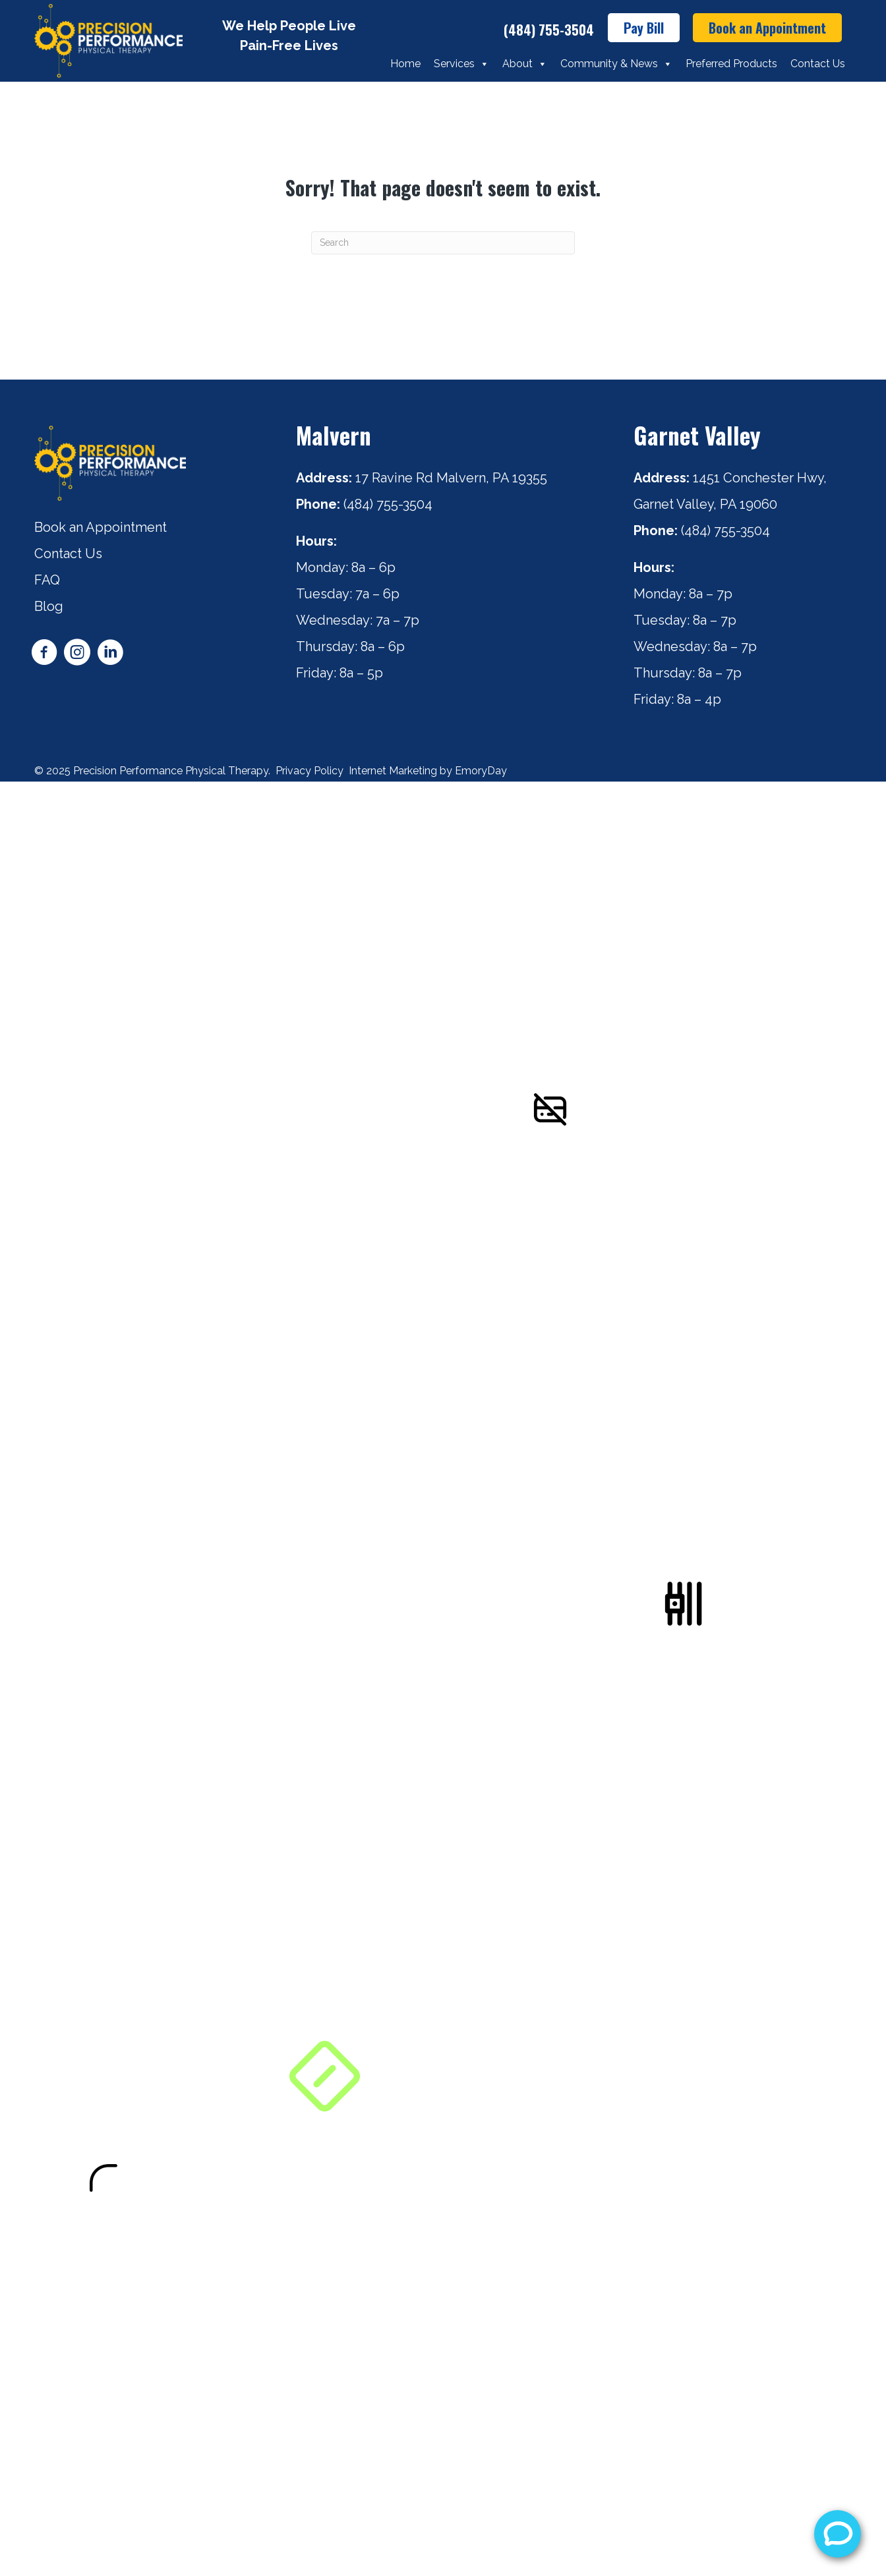 The height and width of the screenshot is (2576, 886). Describe the element at coordinates (103, 2178) in the screenshot. I see `apply rounded corner radius to element` at that location.